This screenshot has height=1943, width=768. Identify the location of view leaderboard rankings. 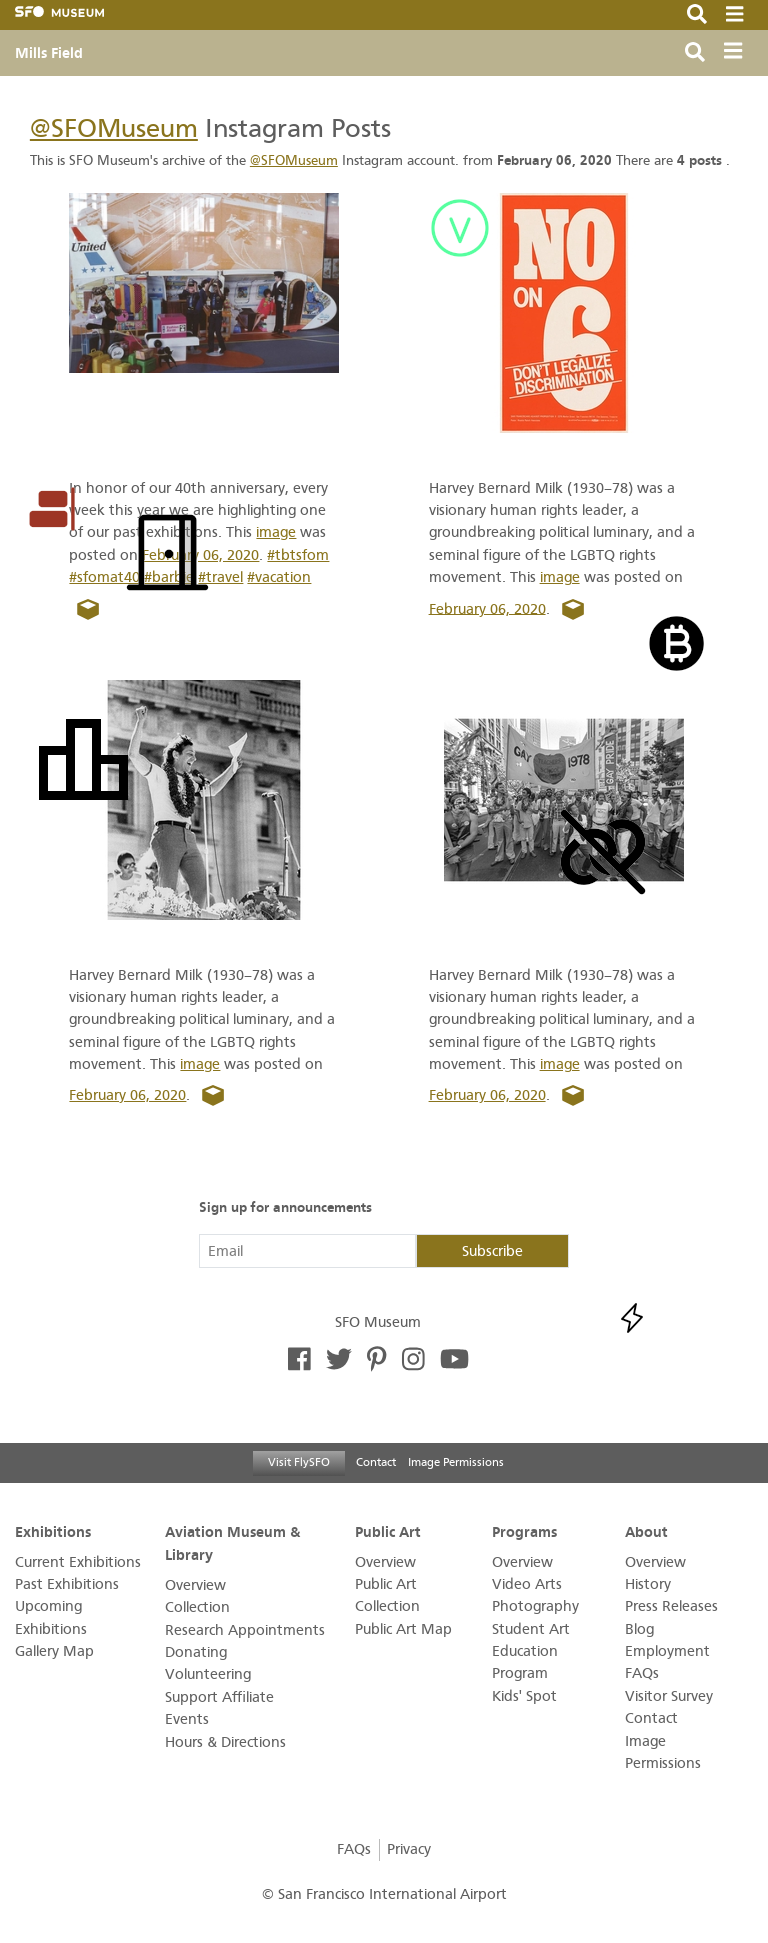
(83, 759).